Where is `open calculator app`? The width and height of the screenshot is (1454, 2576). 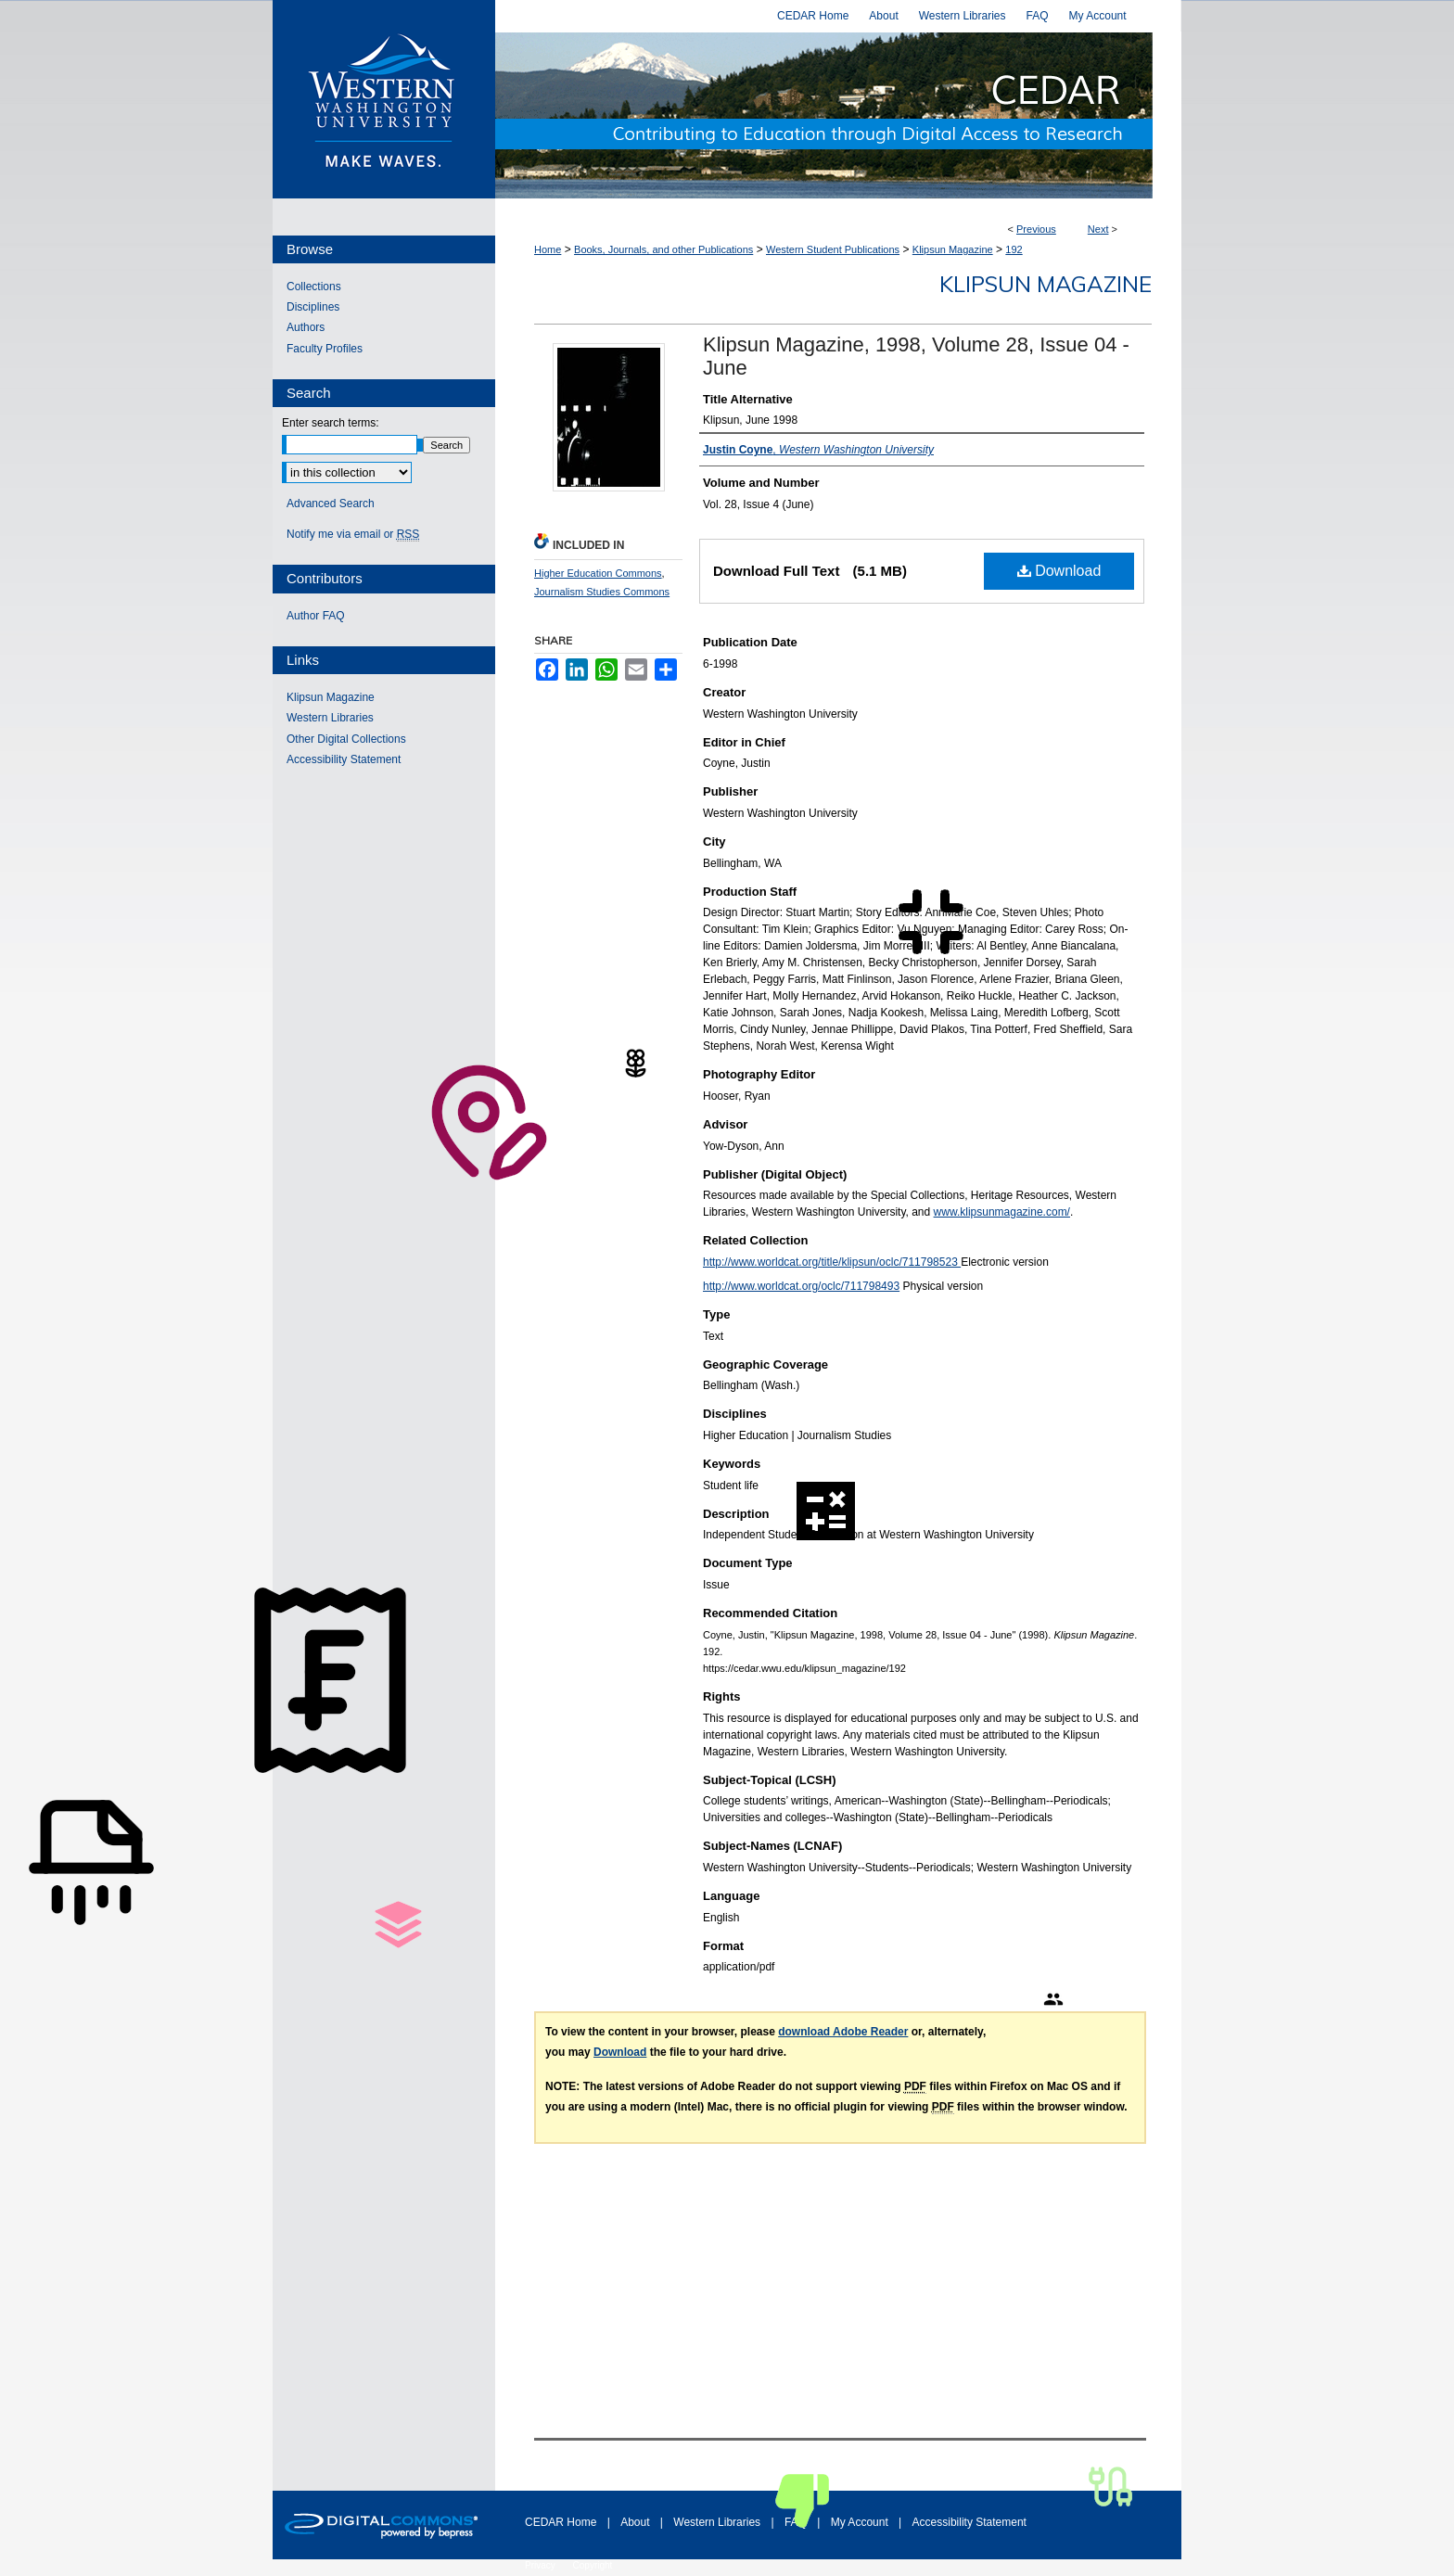
open calculator app is located at coordinates (825, 1511).